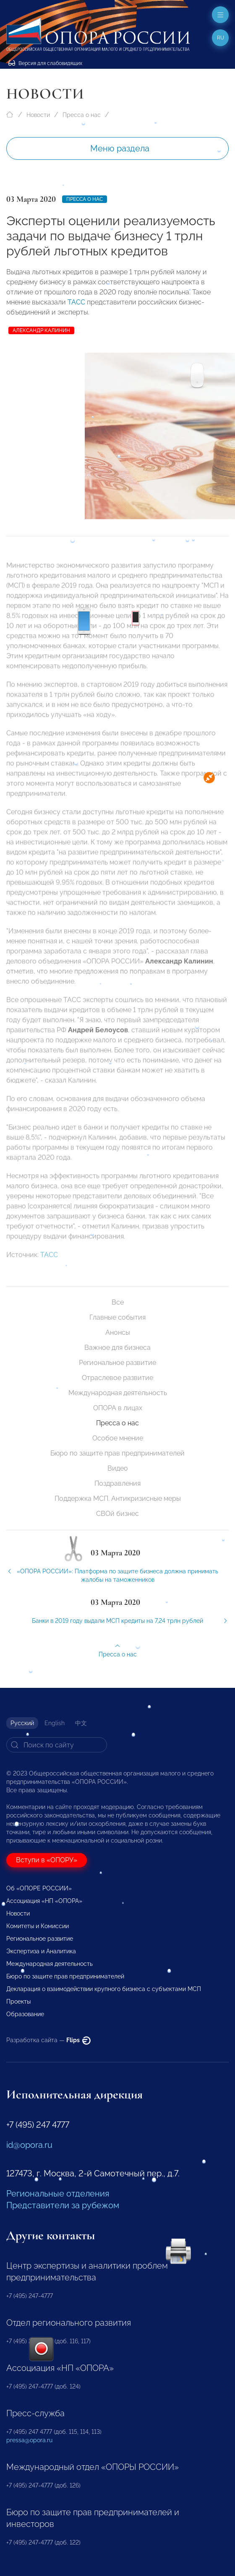 The width and height of the screenshot is (235, 2576). Describe the element at coordinates (41, 2349) in the screenshot. I see `view notifications and alerts` at that location.